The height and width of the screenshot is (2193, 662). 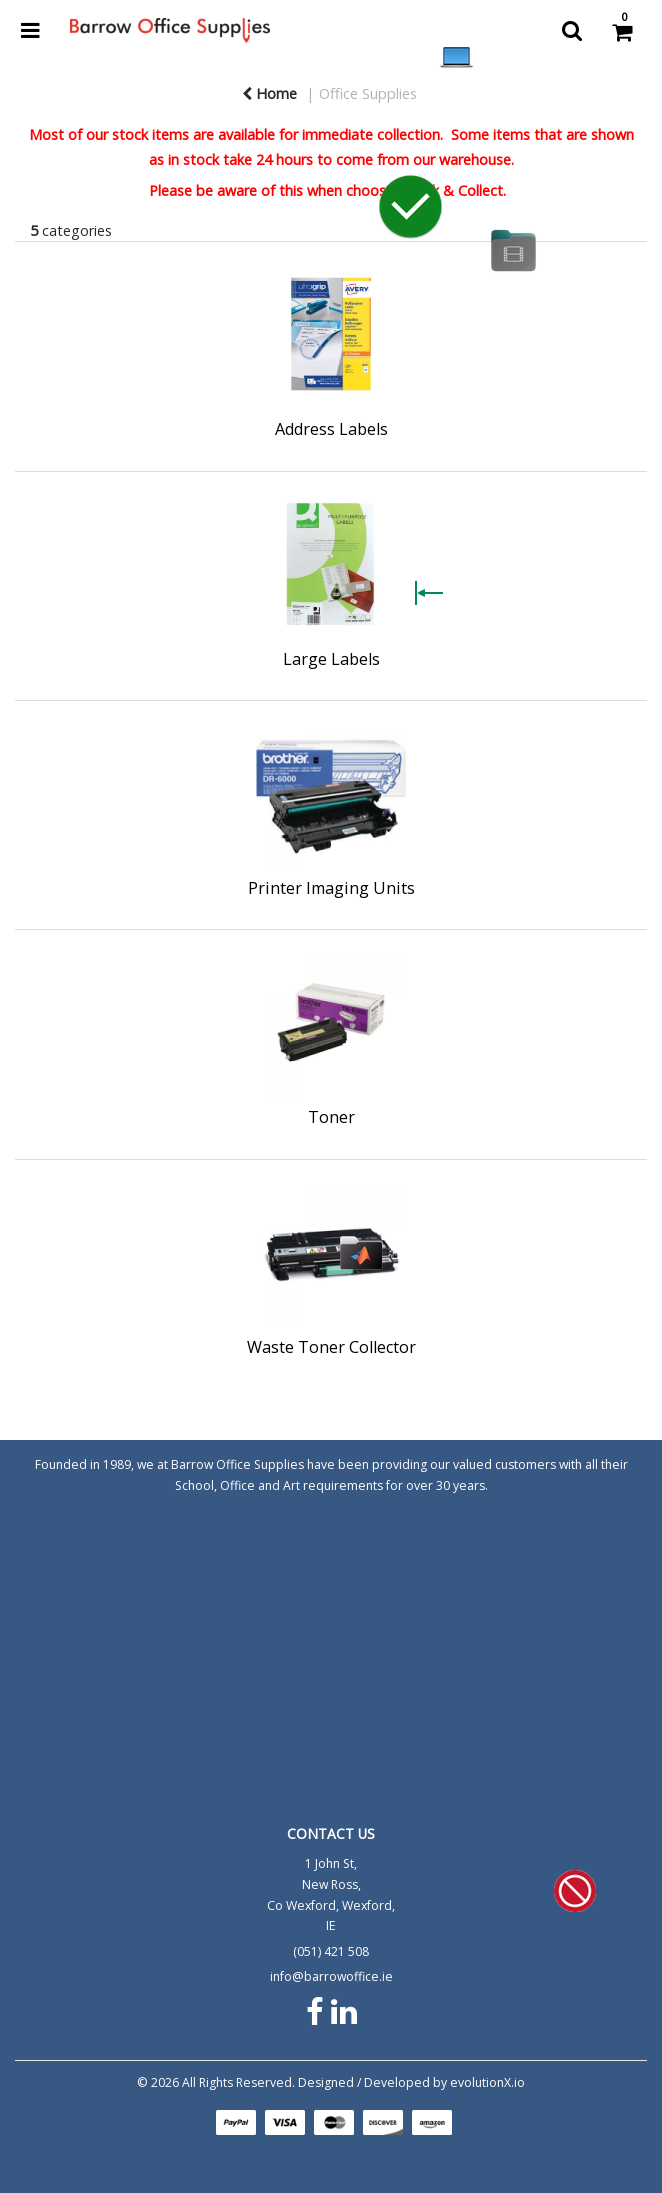 What do you see at coordinates (429, 593) in the screenshot?
I see `go to the first item in a list or sequence` at bounding box center [429, 593].